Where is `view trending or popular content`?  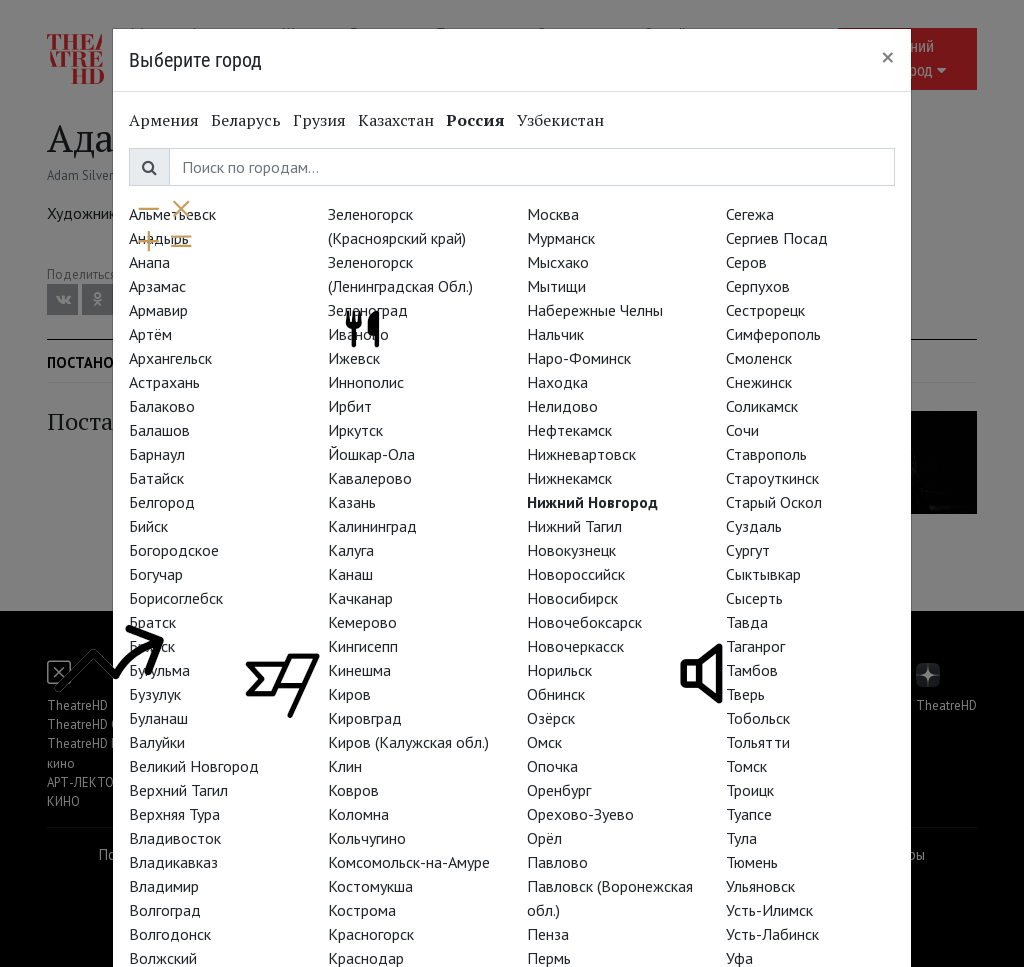 view trending or popular content is located at coordinates (109, 657).